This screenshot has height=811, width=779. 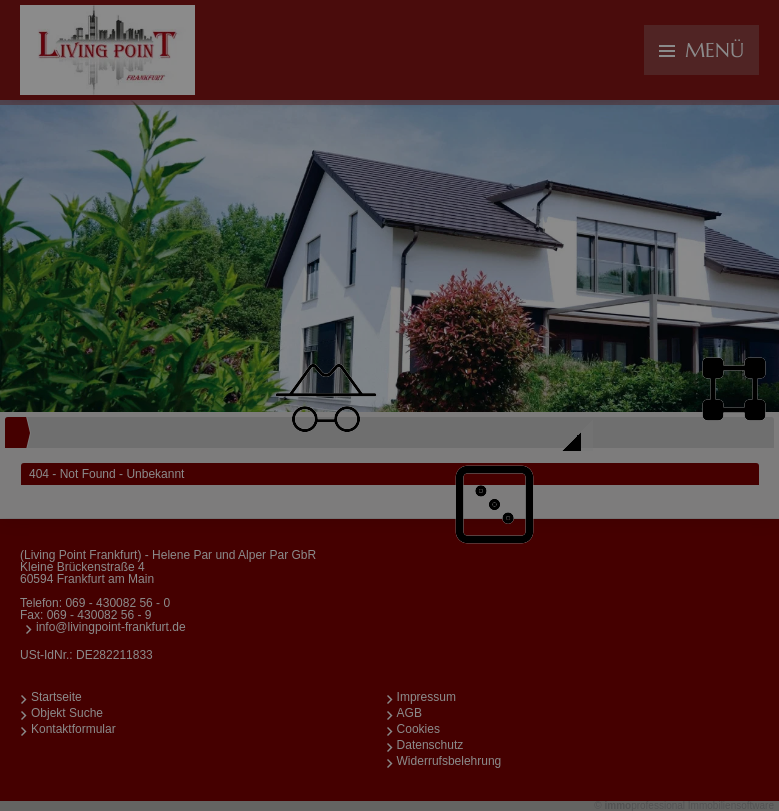 I want to click on roll dice or generate random number, so click(x=494, y=504).